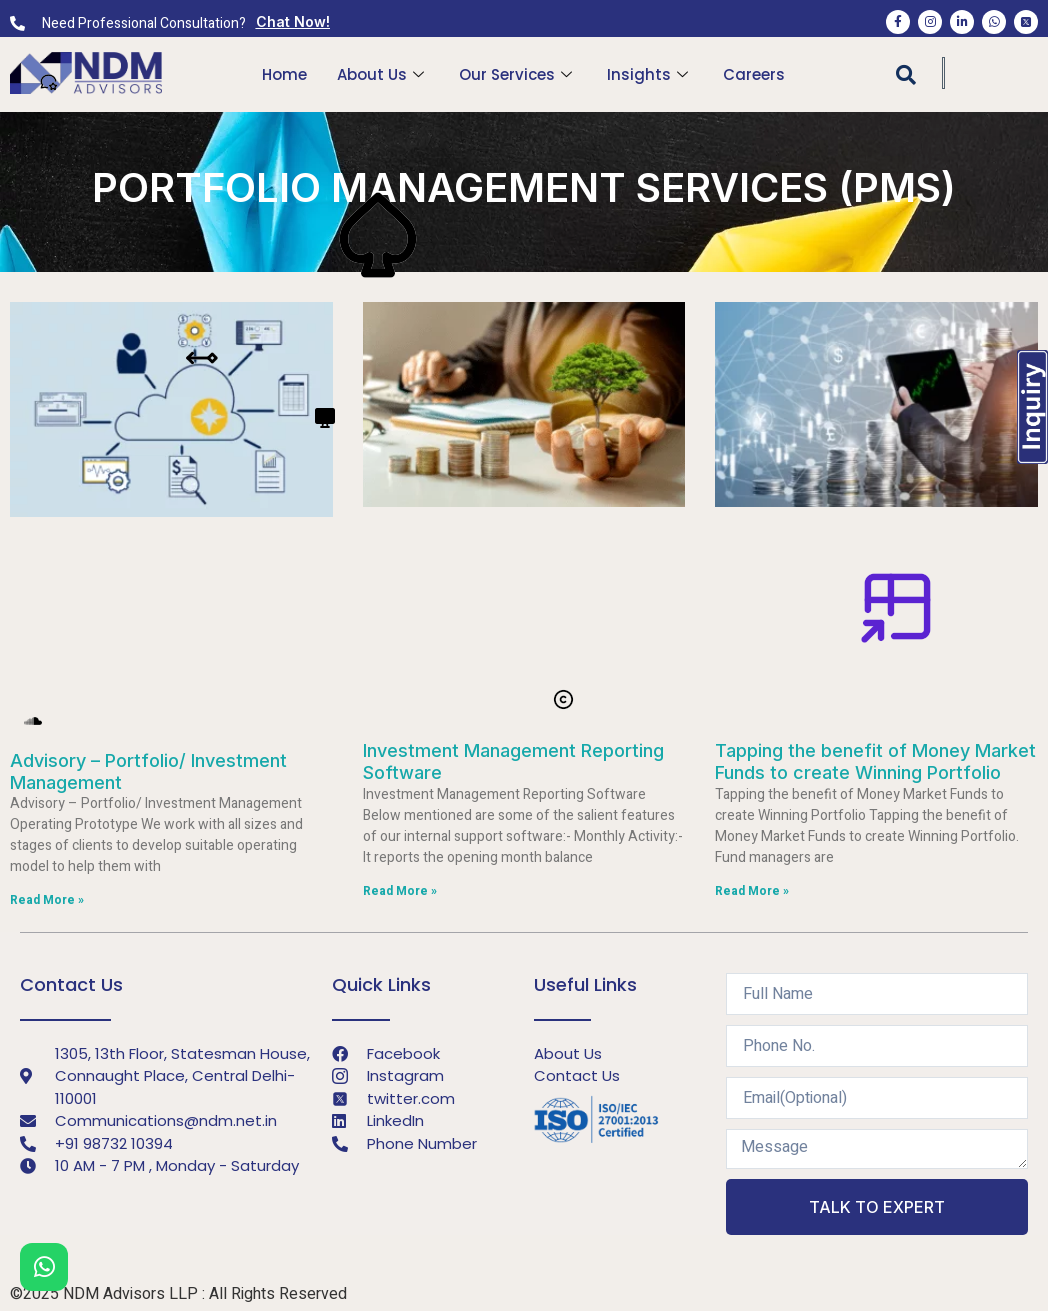 The height and width of the screenshot is (1311, 1048). What do you see at coordinates (325, 418) in the screenshot?
I see `view on desktop display` at bounding box center [325, 418].